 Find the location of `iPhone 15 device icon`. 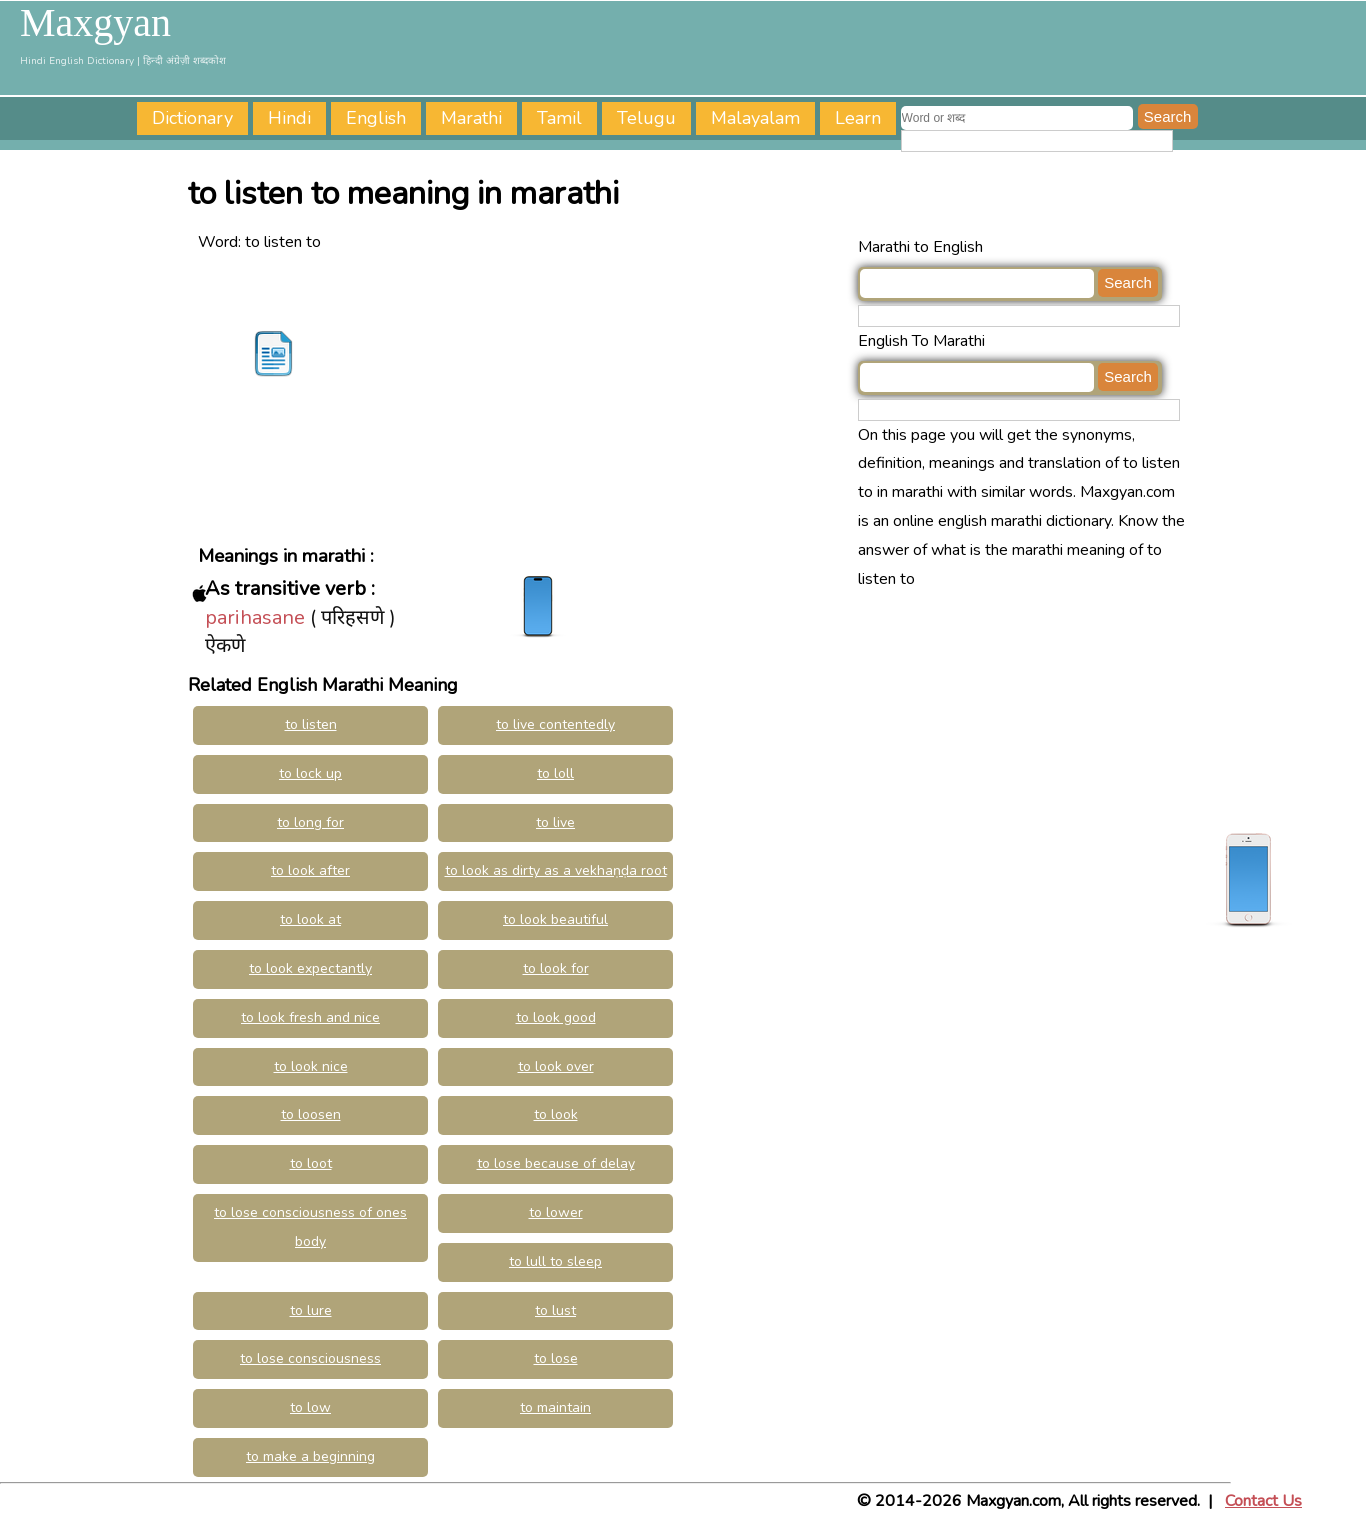

iPhone 15 device icon is located at coordinates (538, 607).